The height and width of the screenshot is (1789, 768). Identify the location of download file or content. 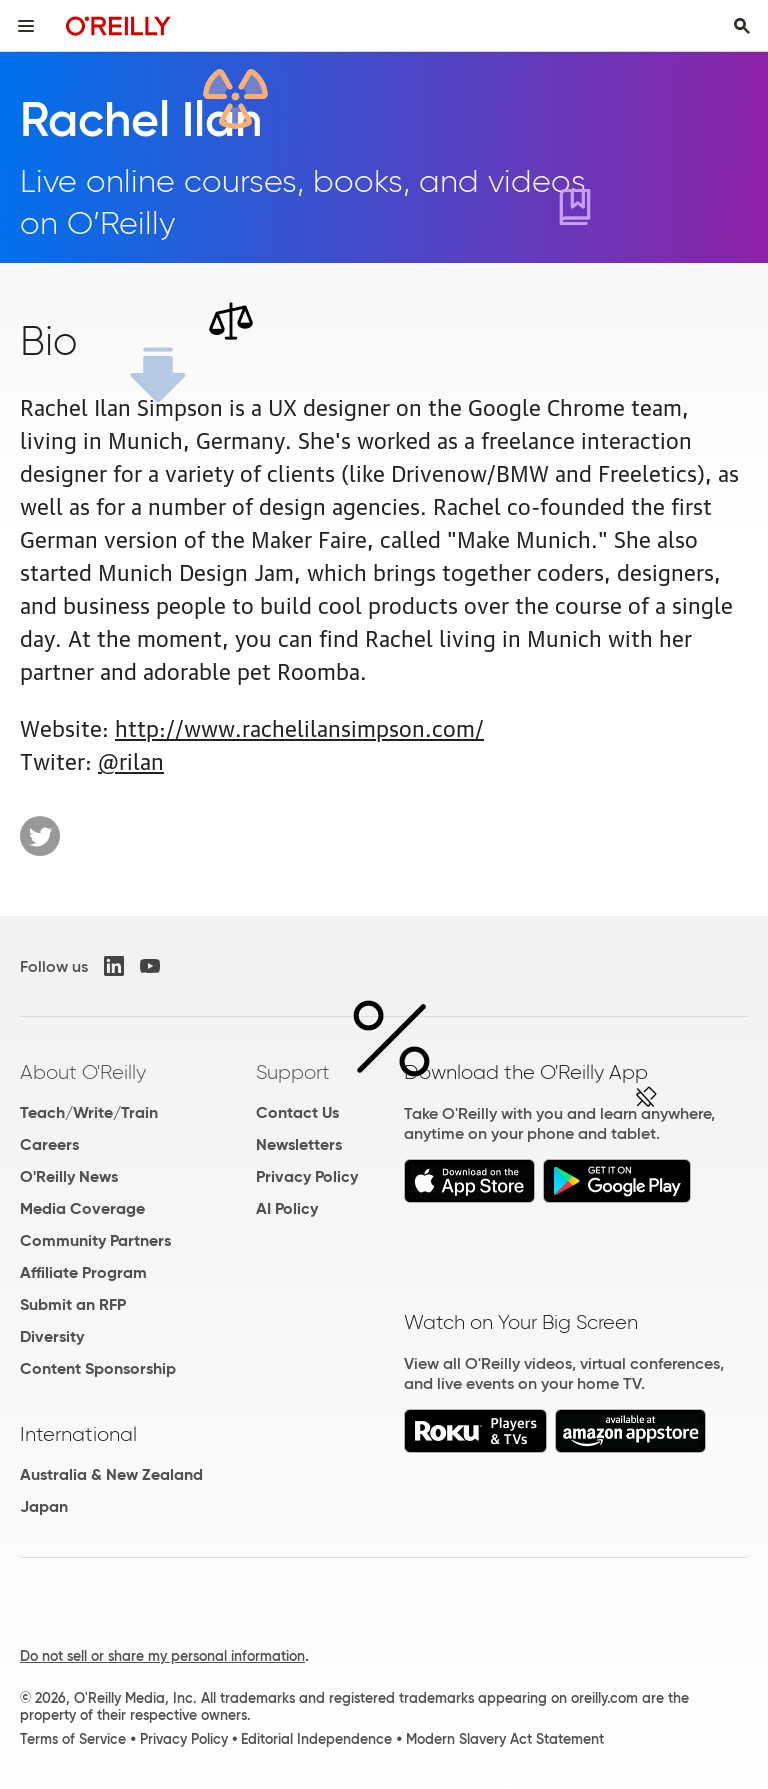
(158, 373).